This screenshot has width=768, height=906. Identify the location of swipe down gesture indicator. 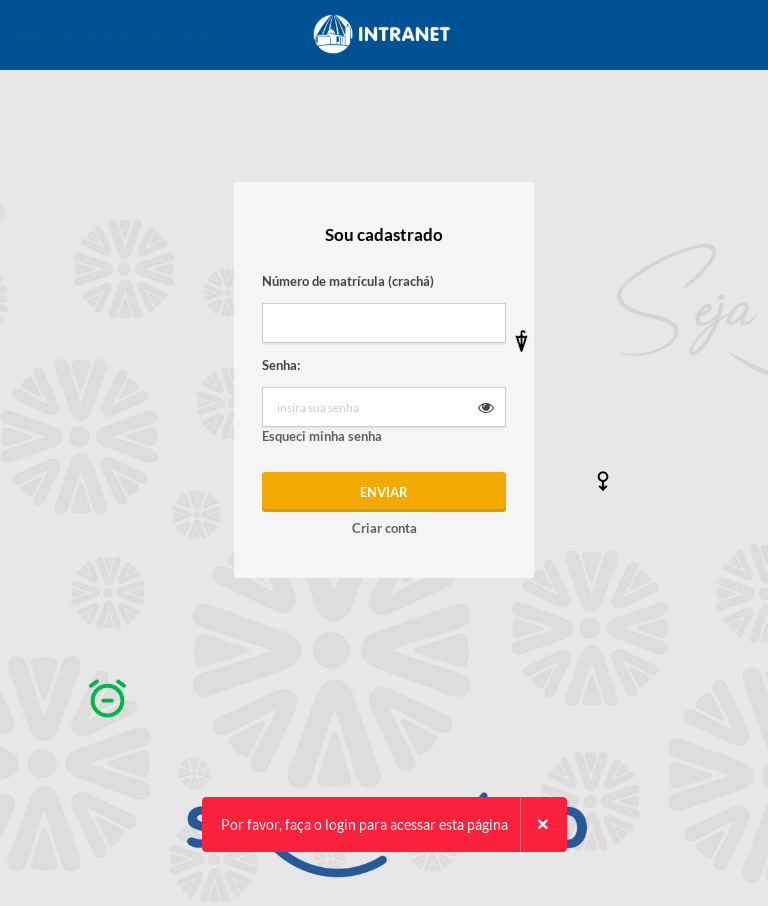
(603, 481).